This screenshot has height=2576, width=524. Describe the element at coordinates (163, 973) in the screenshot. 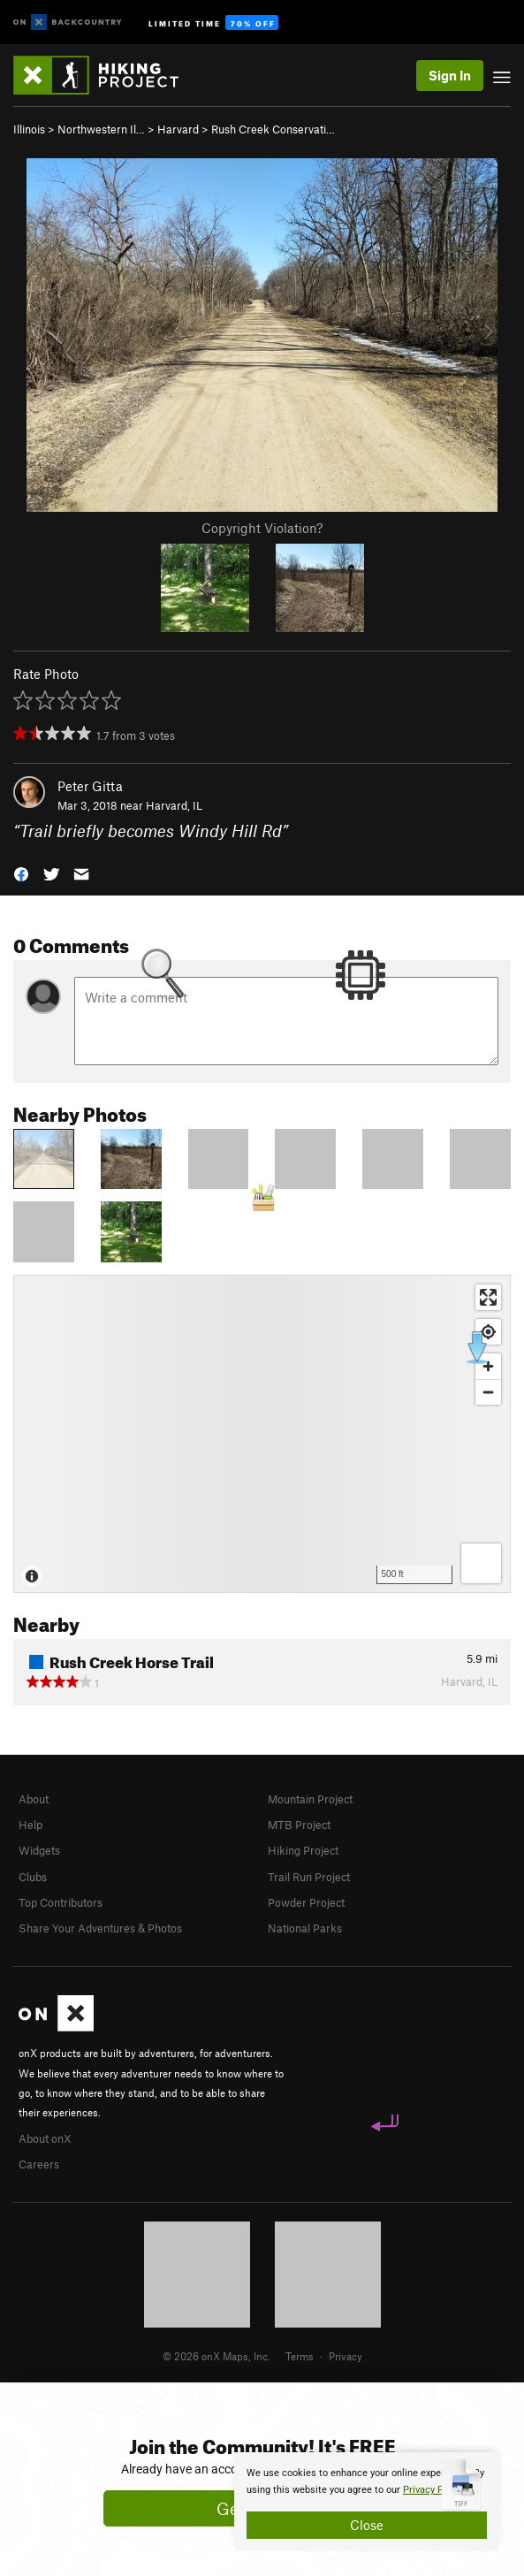

I see `search files, apps, or settings` at that location.